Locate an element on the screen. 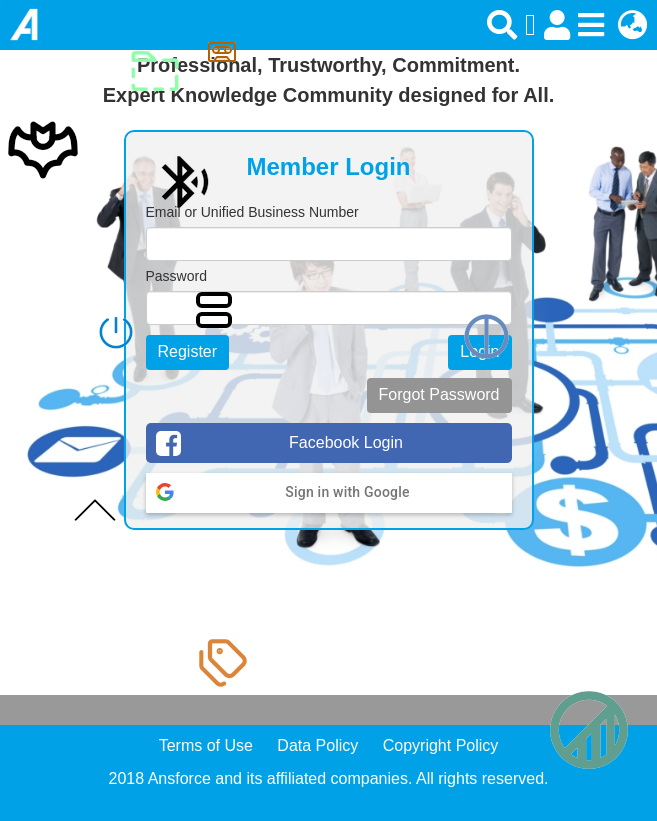 This screenshot has height=821, width=657. toggle half-tone or contrast display mode is located at coordinates (589, 730).